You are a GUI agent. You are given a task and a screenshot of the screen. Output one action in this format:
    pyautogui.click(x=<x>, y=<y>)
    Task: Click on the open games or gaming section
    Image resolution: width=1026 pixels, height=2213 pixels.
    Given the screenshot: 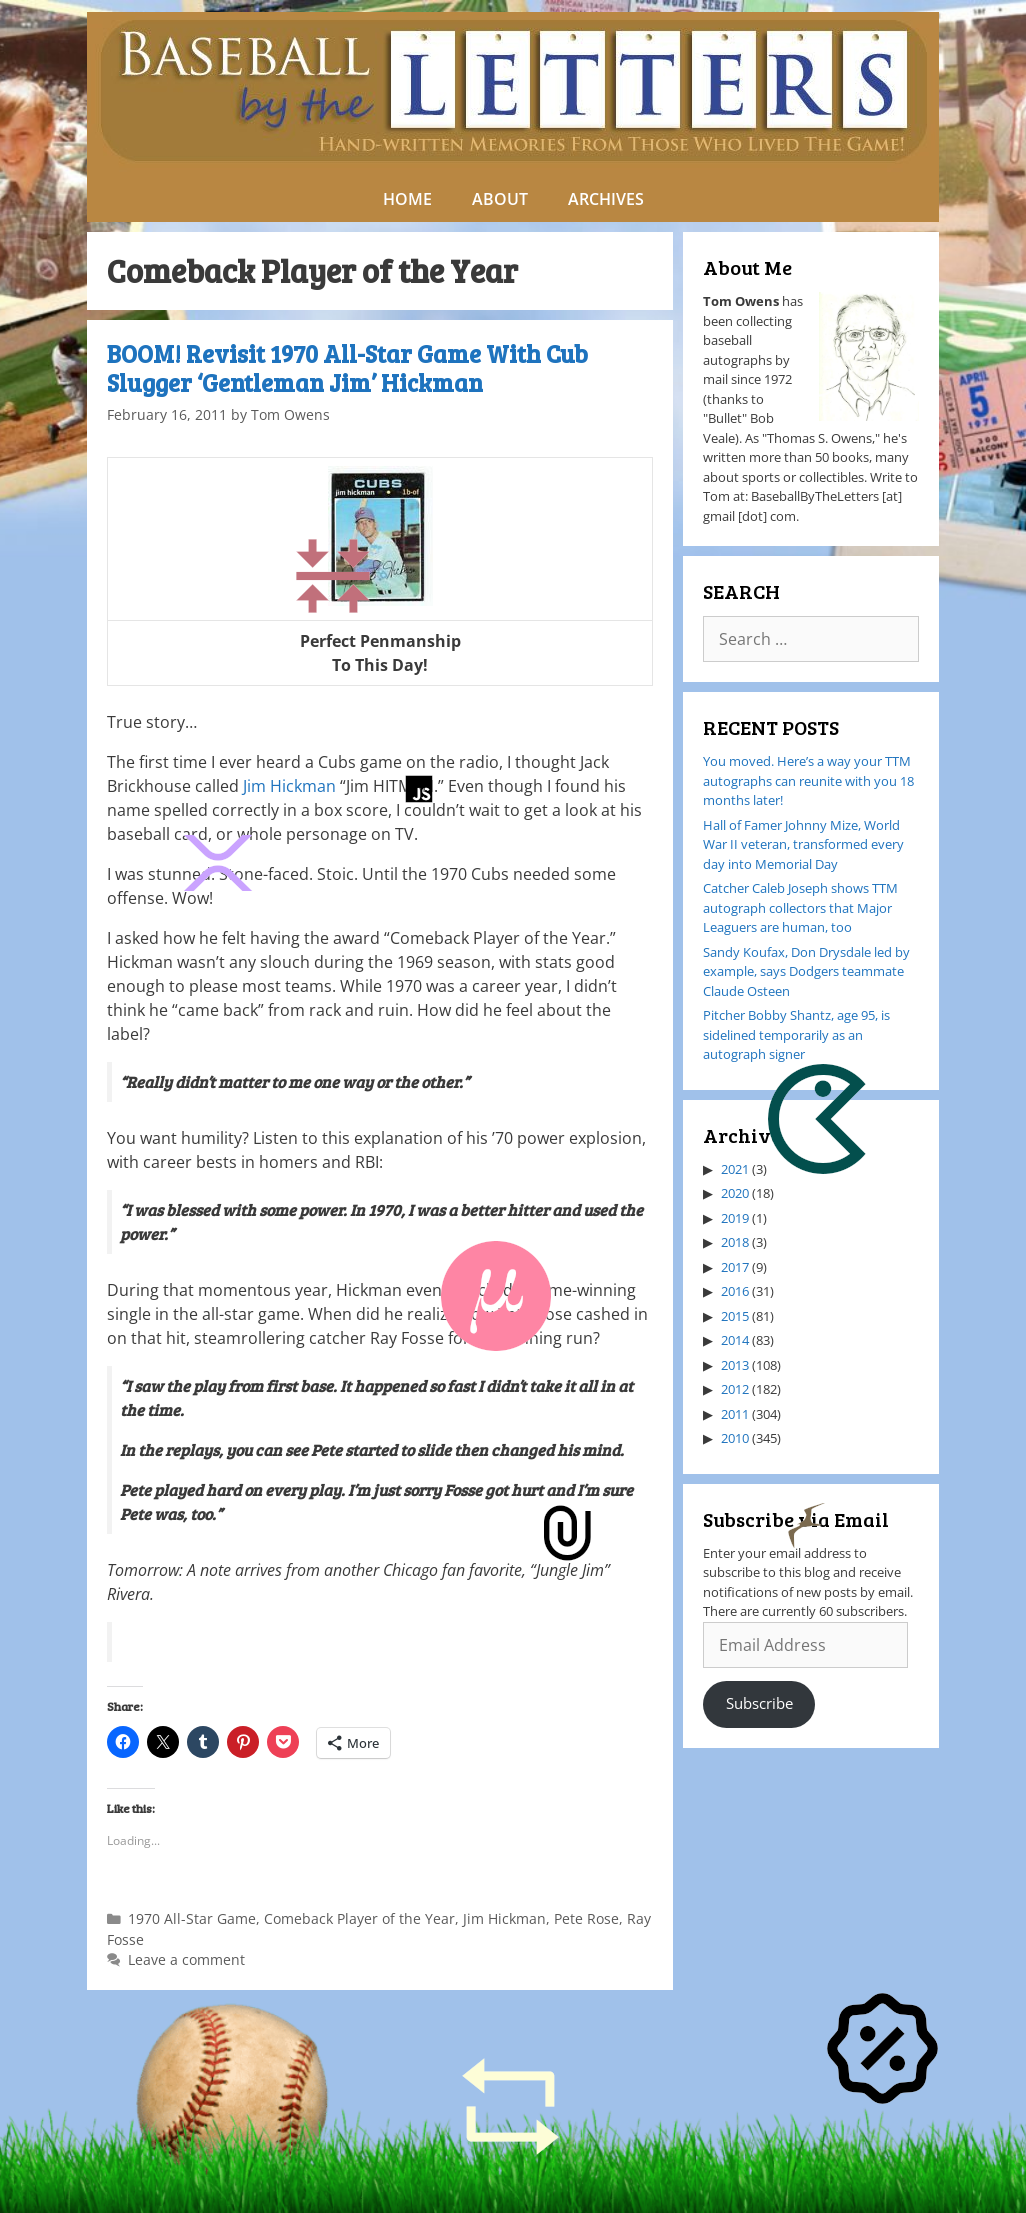 What is the action you would take?
    pyautogui.click(x=823, y=1119)
    